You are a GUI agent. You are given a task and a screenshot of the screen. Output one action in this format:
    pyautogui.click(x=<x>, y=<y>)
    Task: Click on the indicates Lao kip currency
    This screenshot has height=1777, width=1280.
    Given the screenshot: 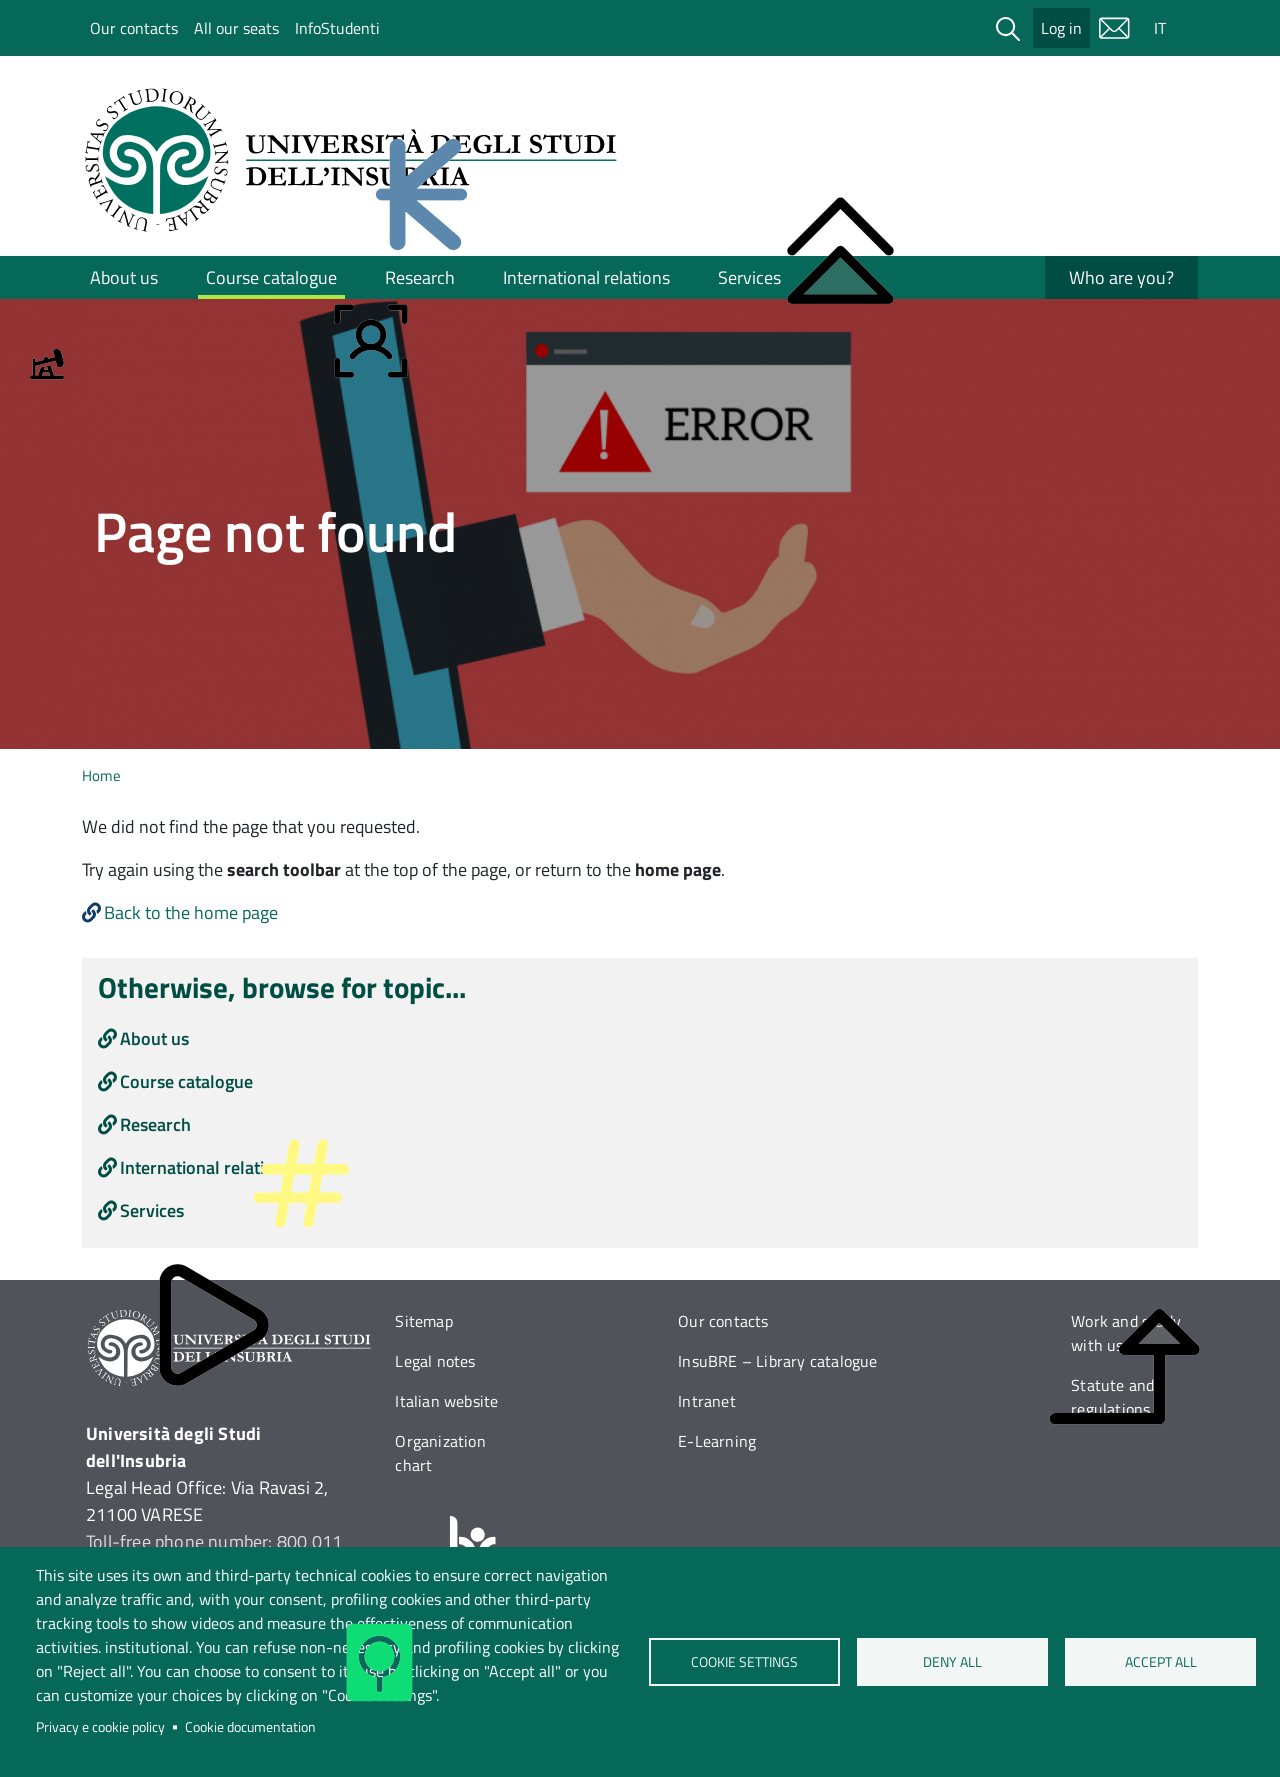 What is the action you would take?
    pyautogui.click(x=421, y=194)
    